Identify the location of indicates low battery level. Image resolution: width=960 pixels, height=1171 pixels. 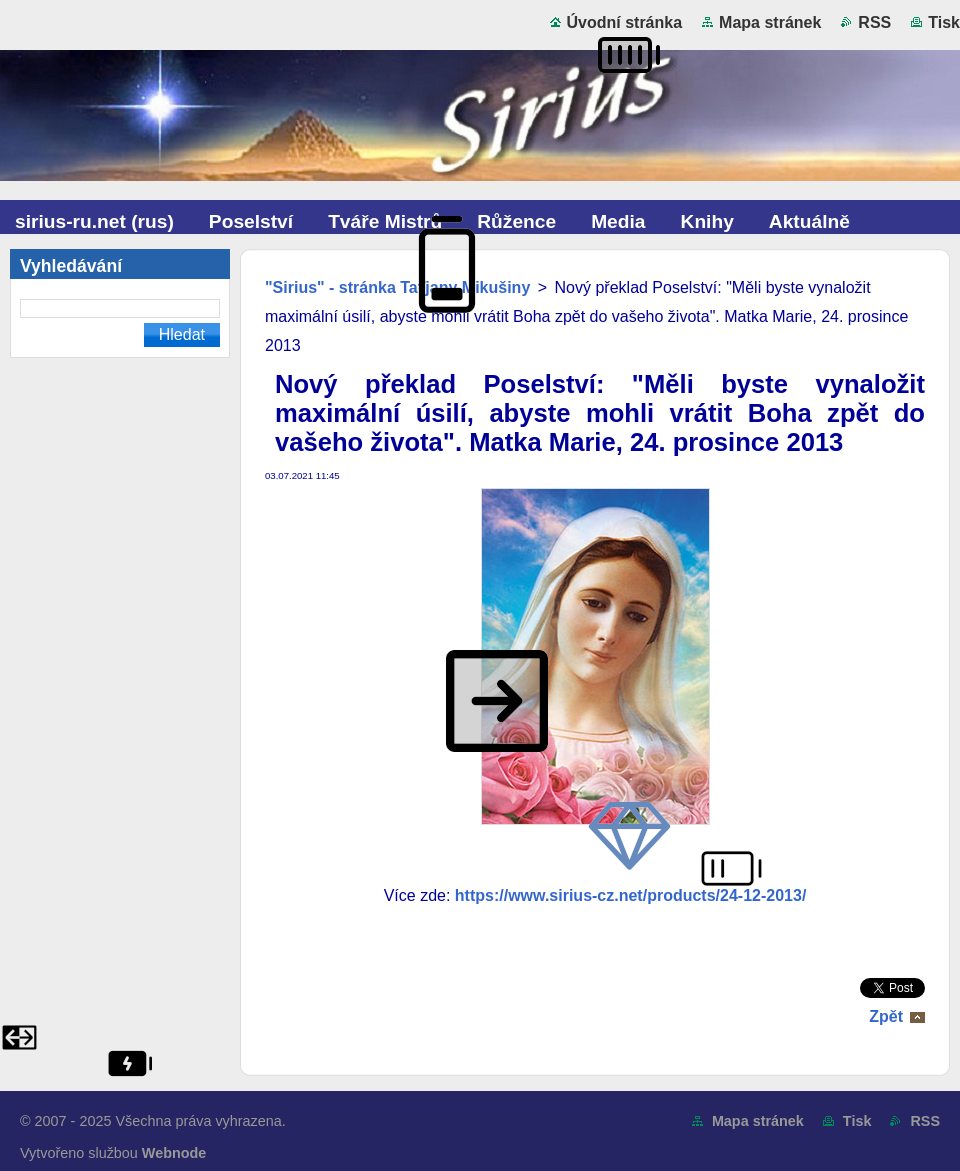
(447, 266).